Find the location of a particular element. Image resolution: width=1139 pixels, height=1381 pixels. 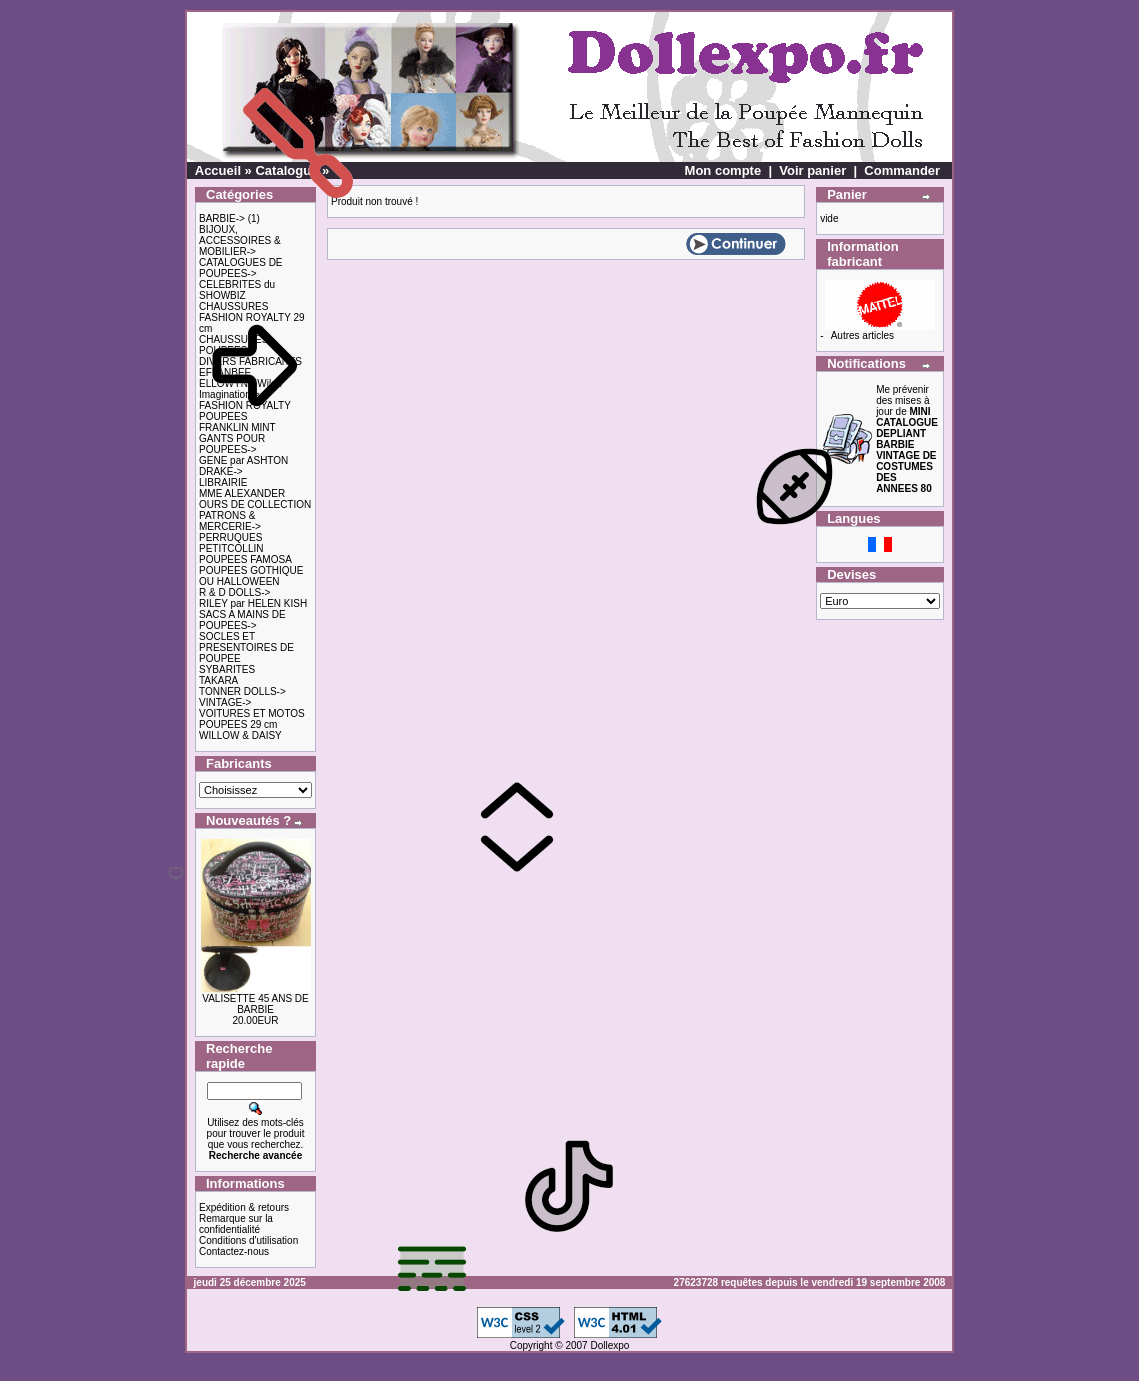

navigate to the next item or step is located at coordinates (252, 365).